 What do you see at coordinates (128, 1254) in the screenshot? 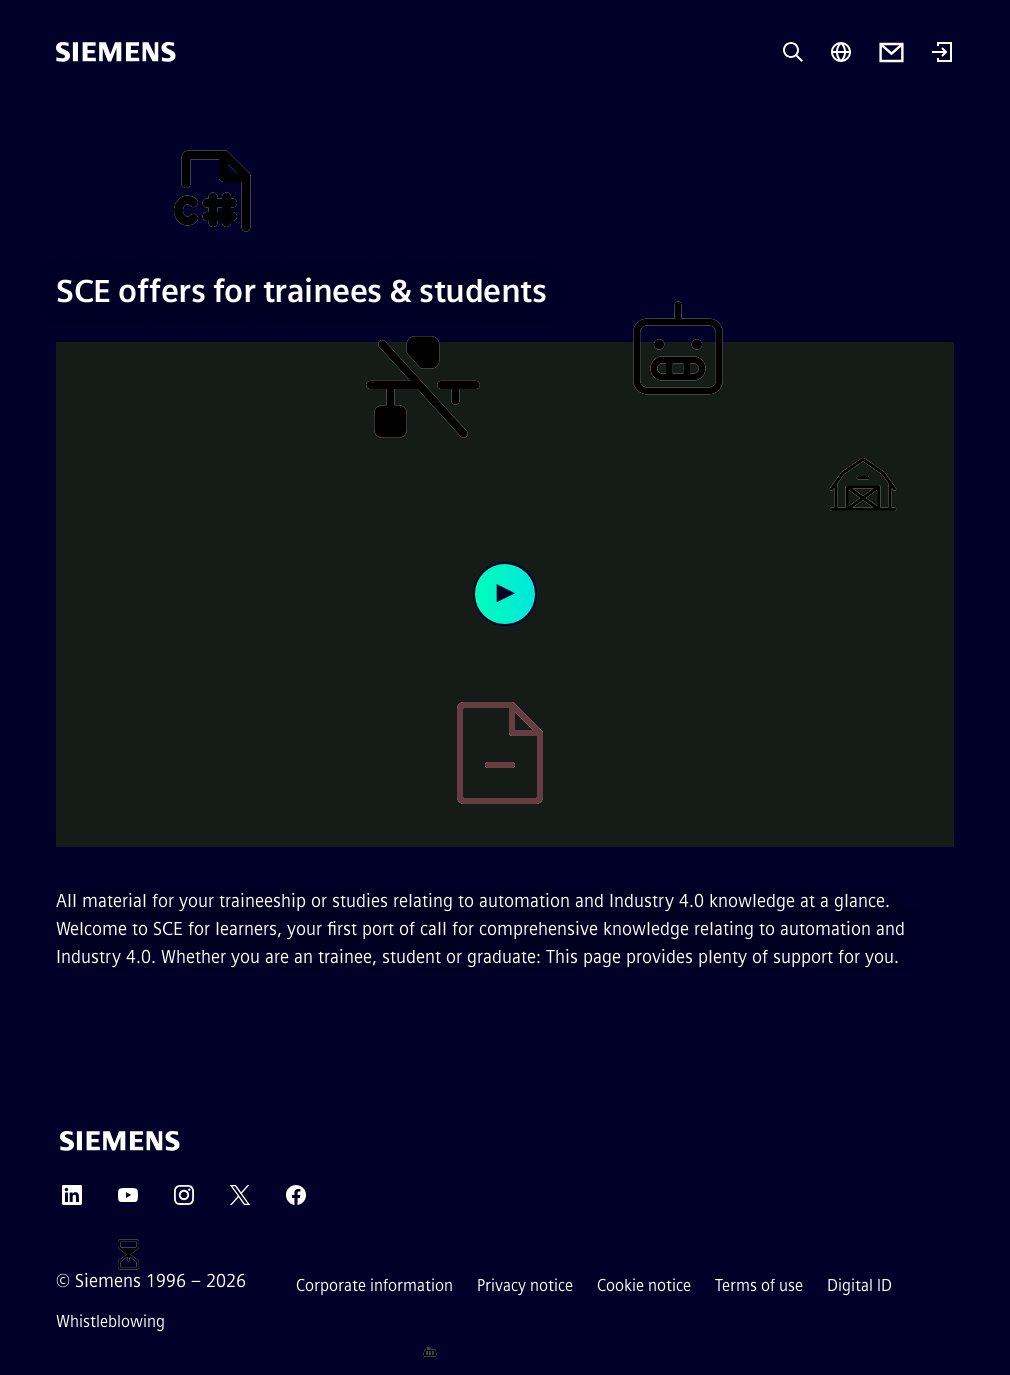
I see `indicates a process is in progress` at bounding box center [128, 1254].